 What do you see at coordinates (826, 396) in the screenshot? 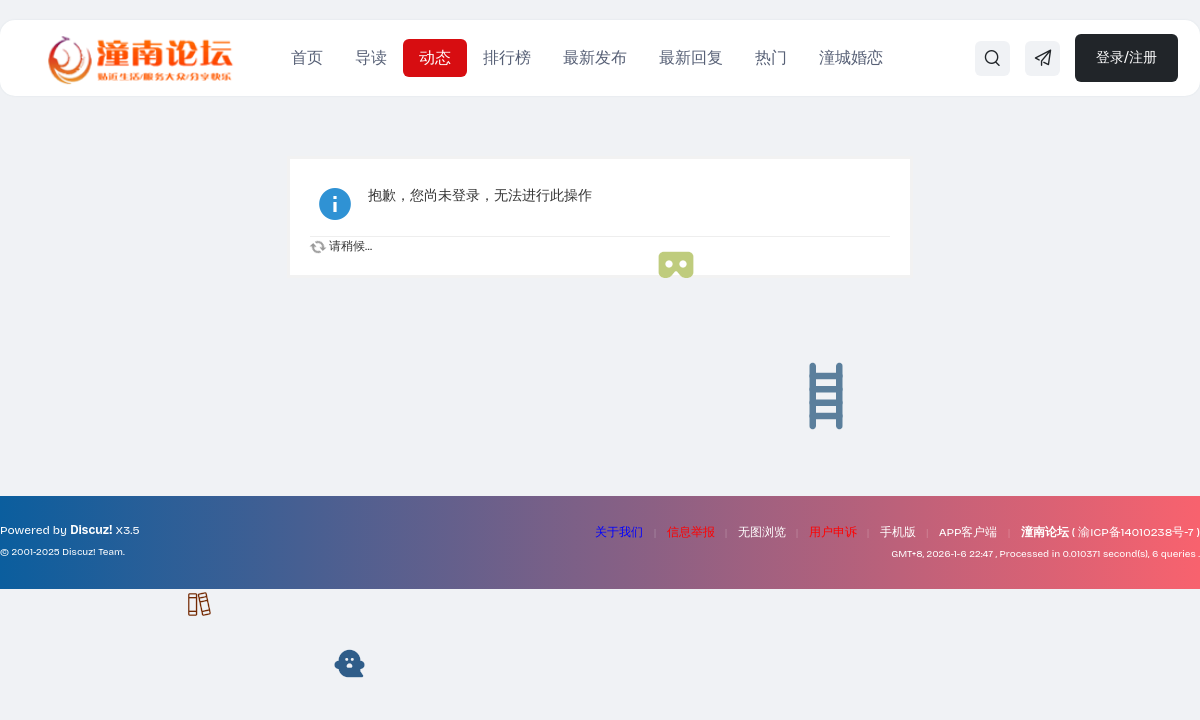
I see `access tools or equipment section` at bounding box center [826, 396].